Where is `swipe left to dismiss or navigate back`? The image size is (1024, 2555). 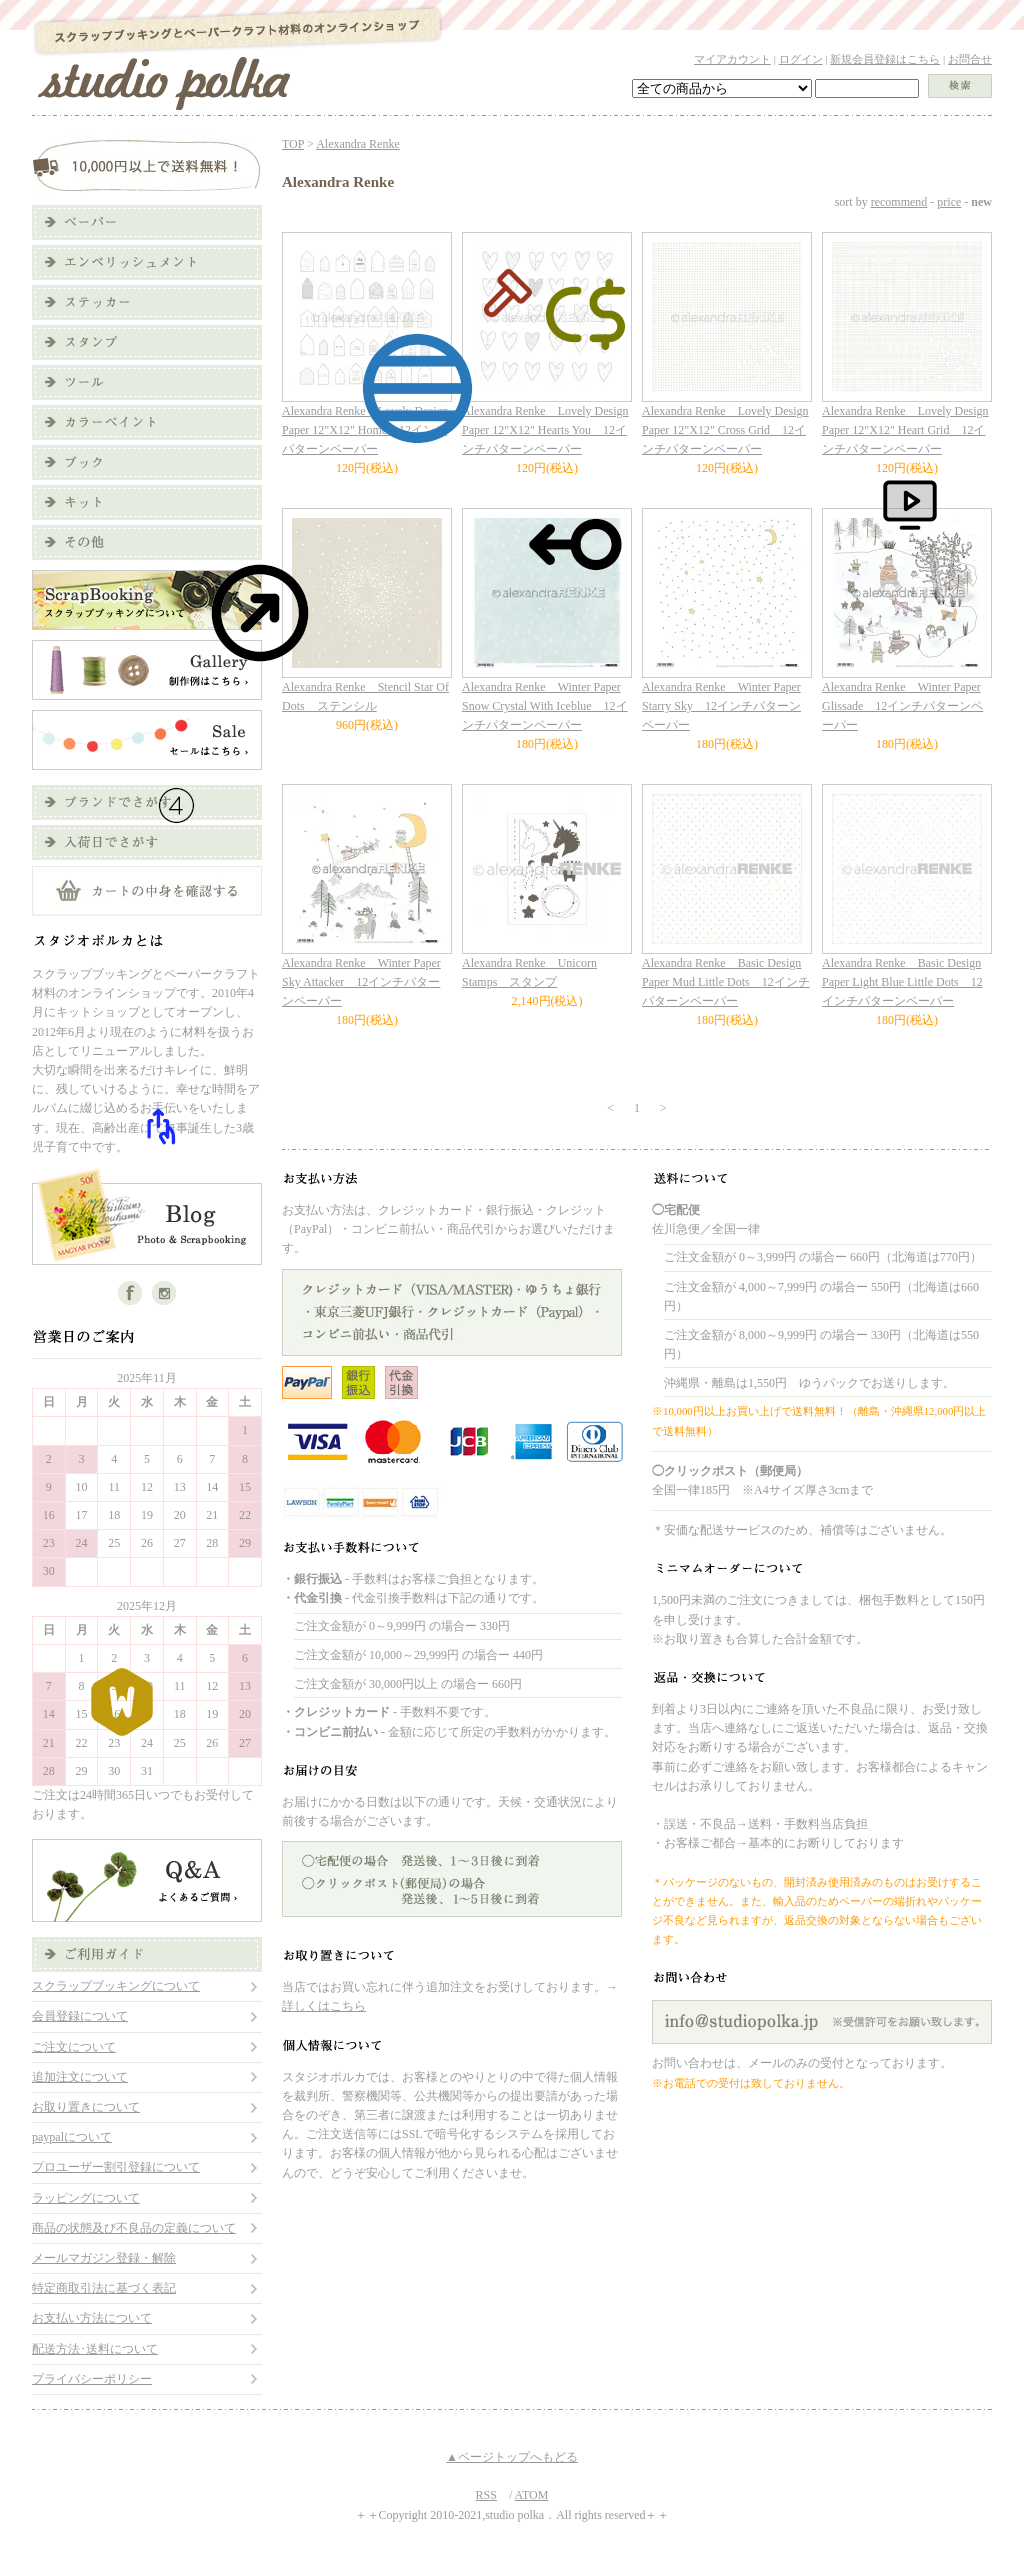
swipe left to dismiss or navigate back is located at coordinates (575, 544).